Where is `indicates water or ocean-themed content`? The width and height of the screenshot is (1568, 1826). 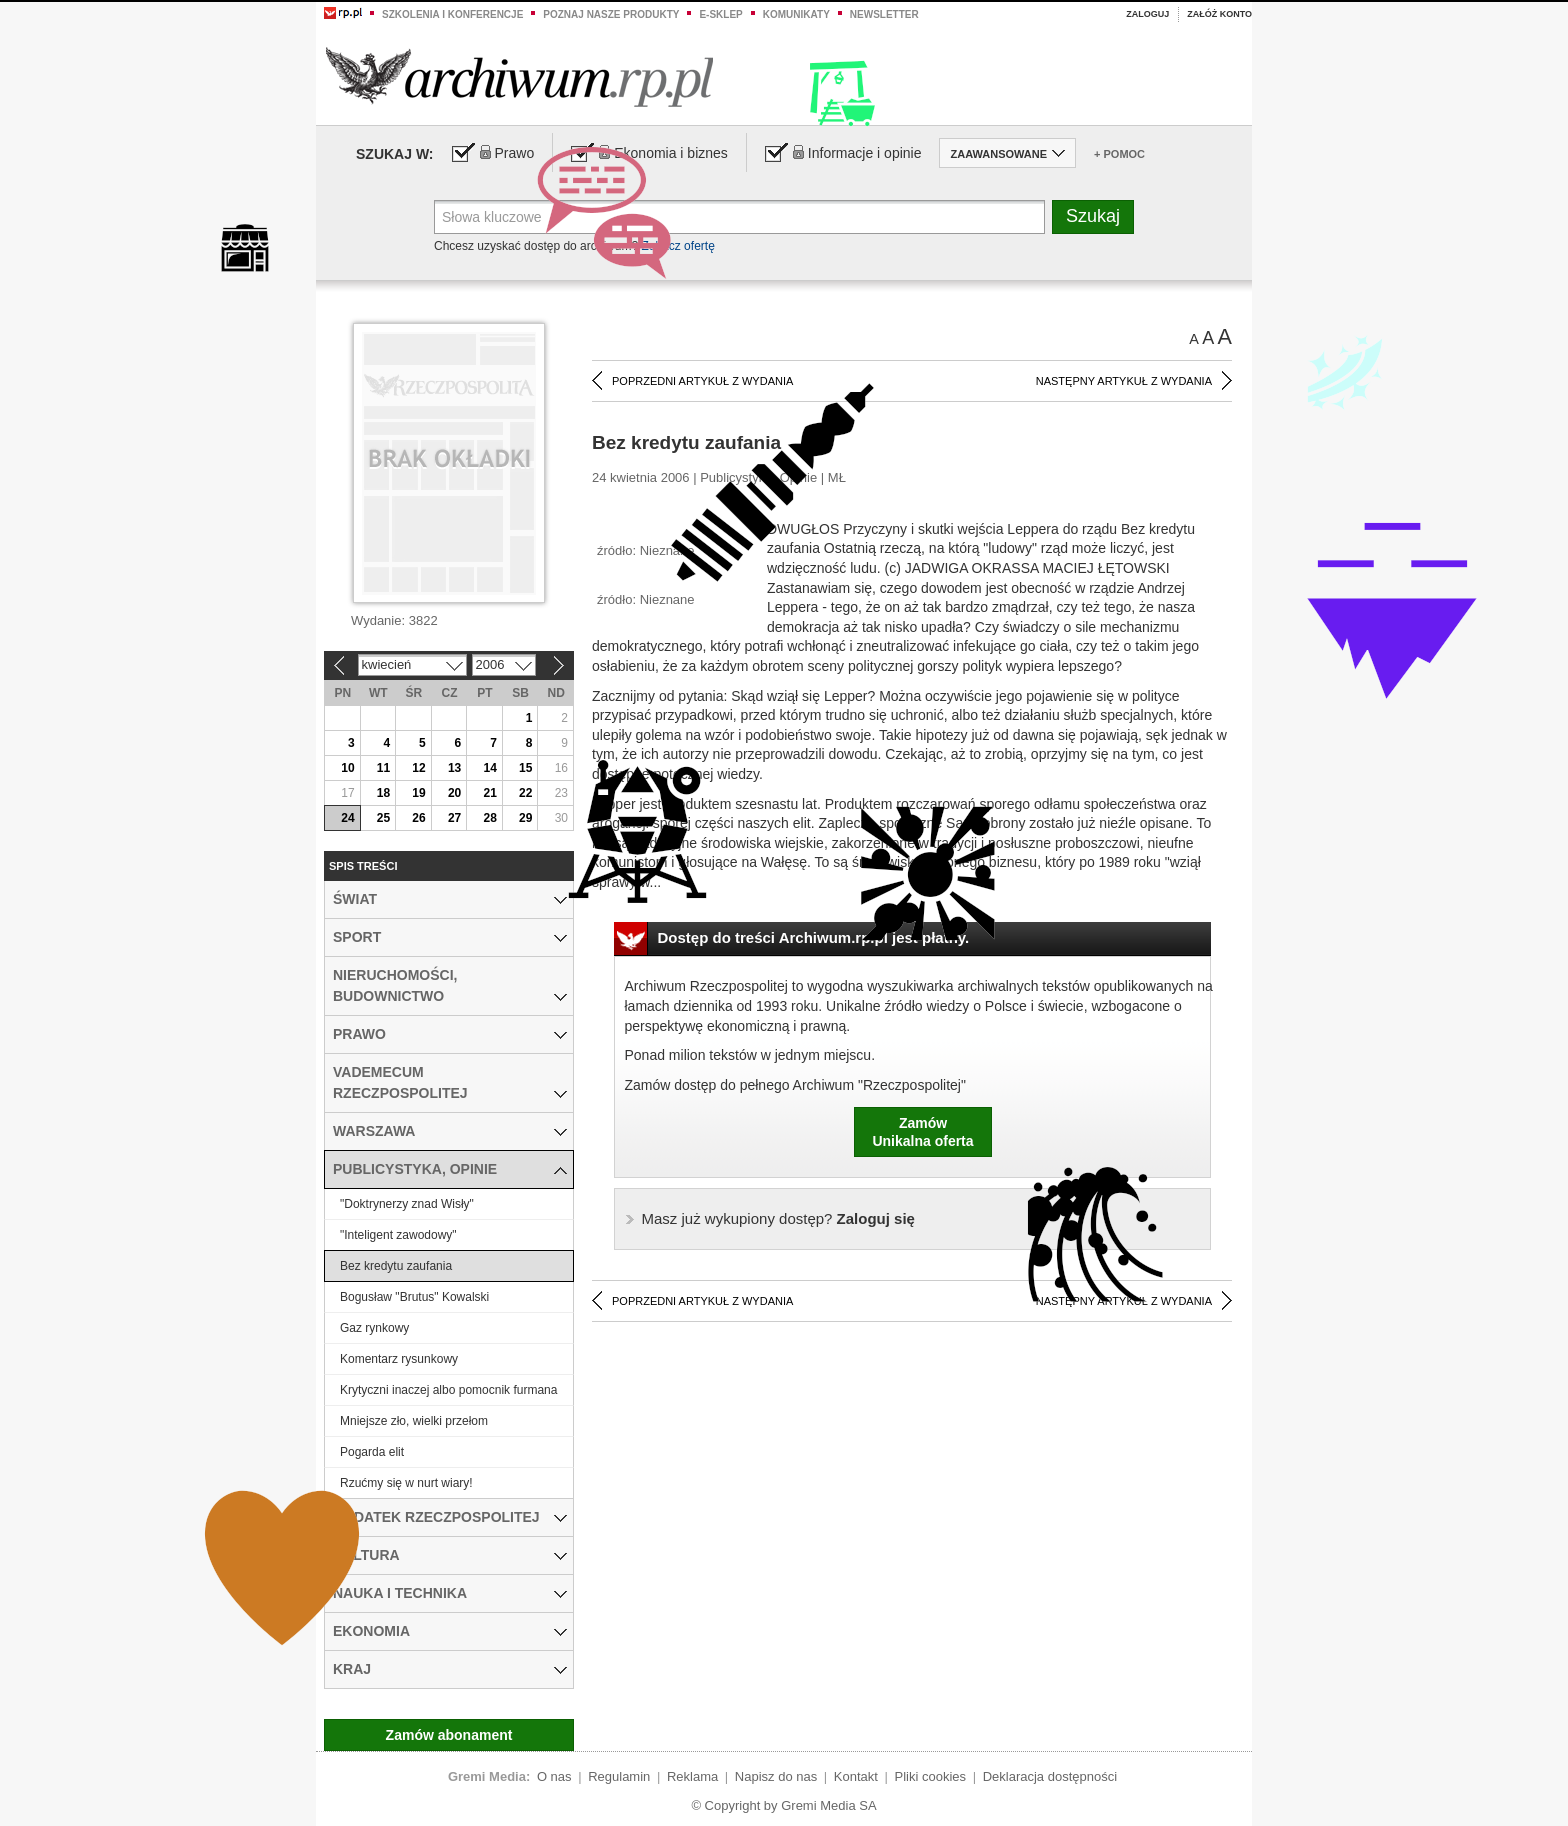
indicates water or ocean-themed content is located at coordinates (1095, 1233).